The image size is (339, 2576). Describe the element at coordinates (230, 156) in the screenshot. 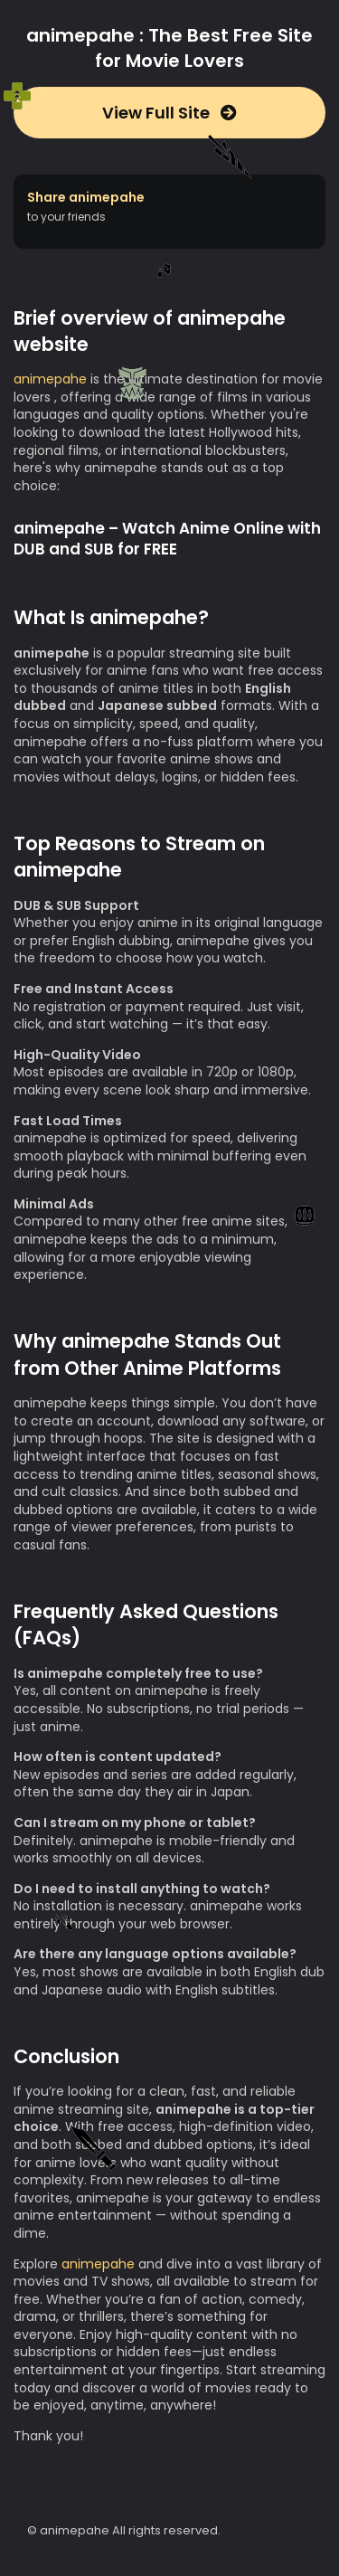

I see `indicates a coiled nail or screw fastener item` at that location.